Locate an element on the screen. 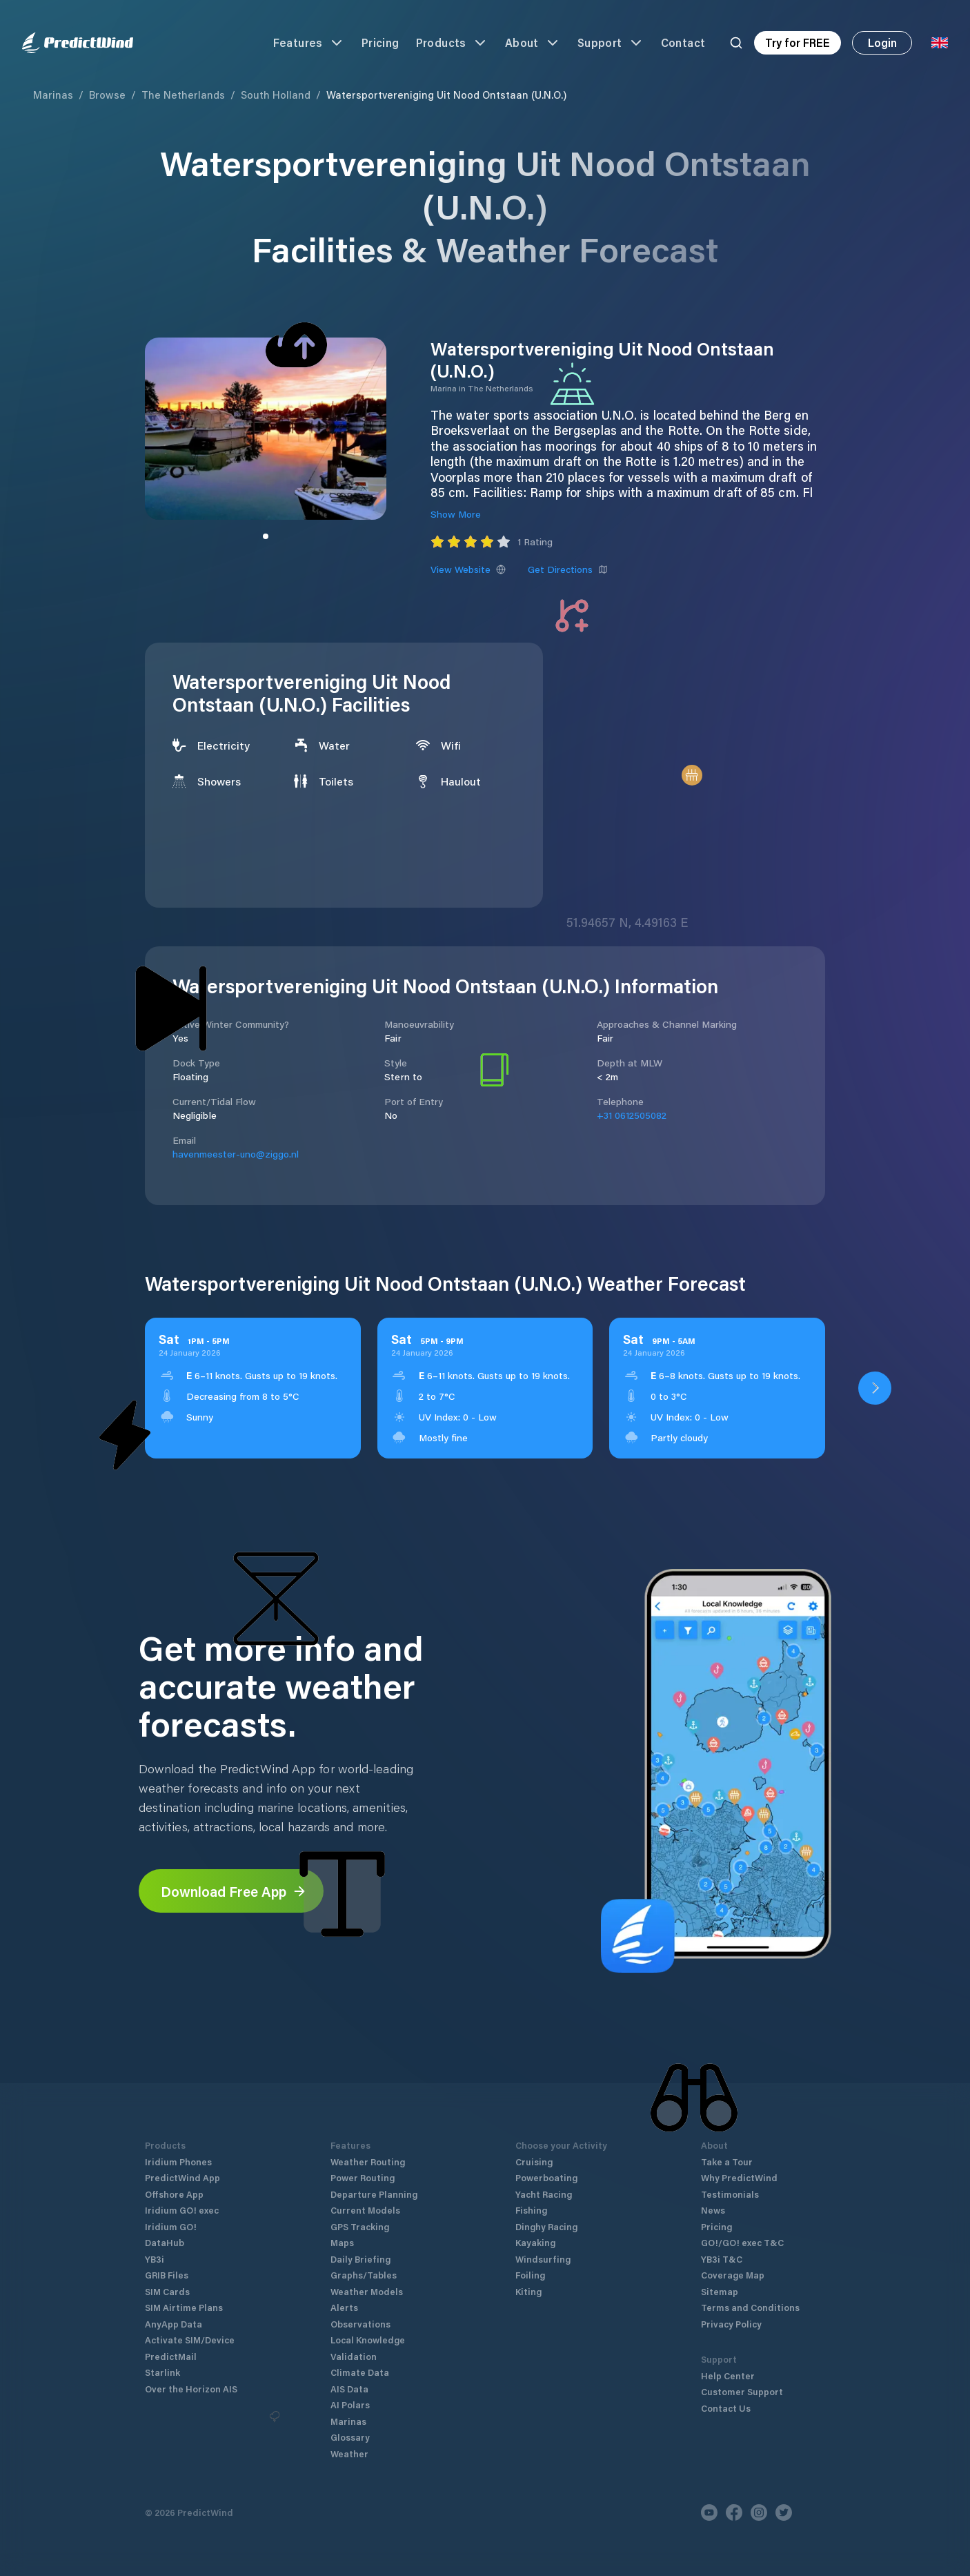 This screenshot has width=970, height=2576. create a new git branch is located at coordinates (572, 616).